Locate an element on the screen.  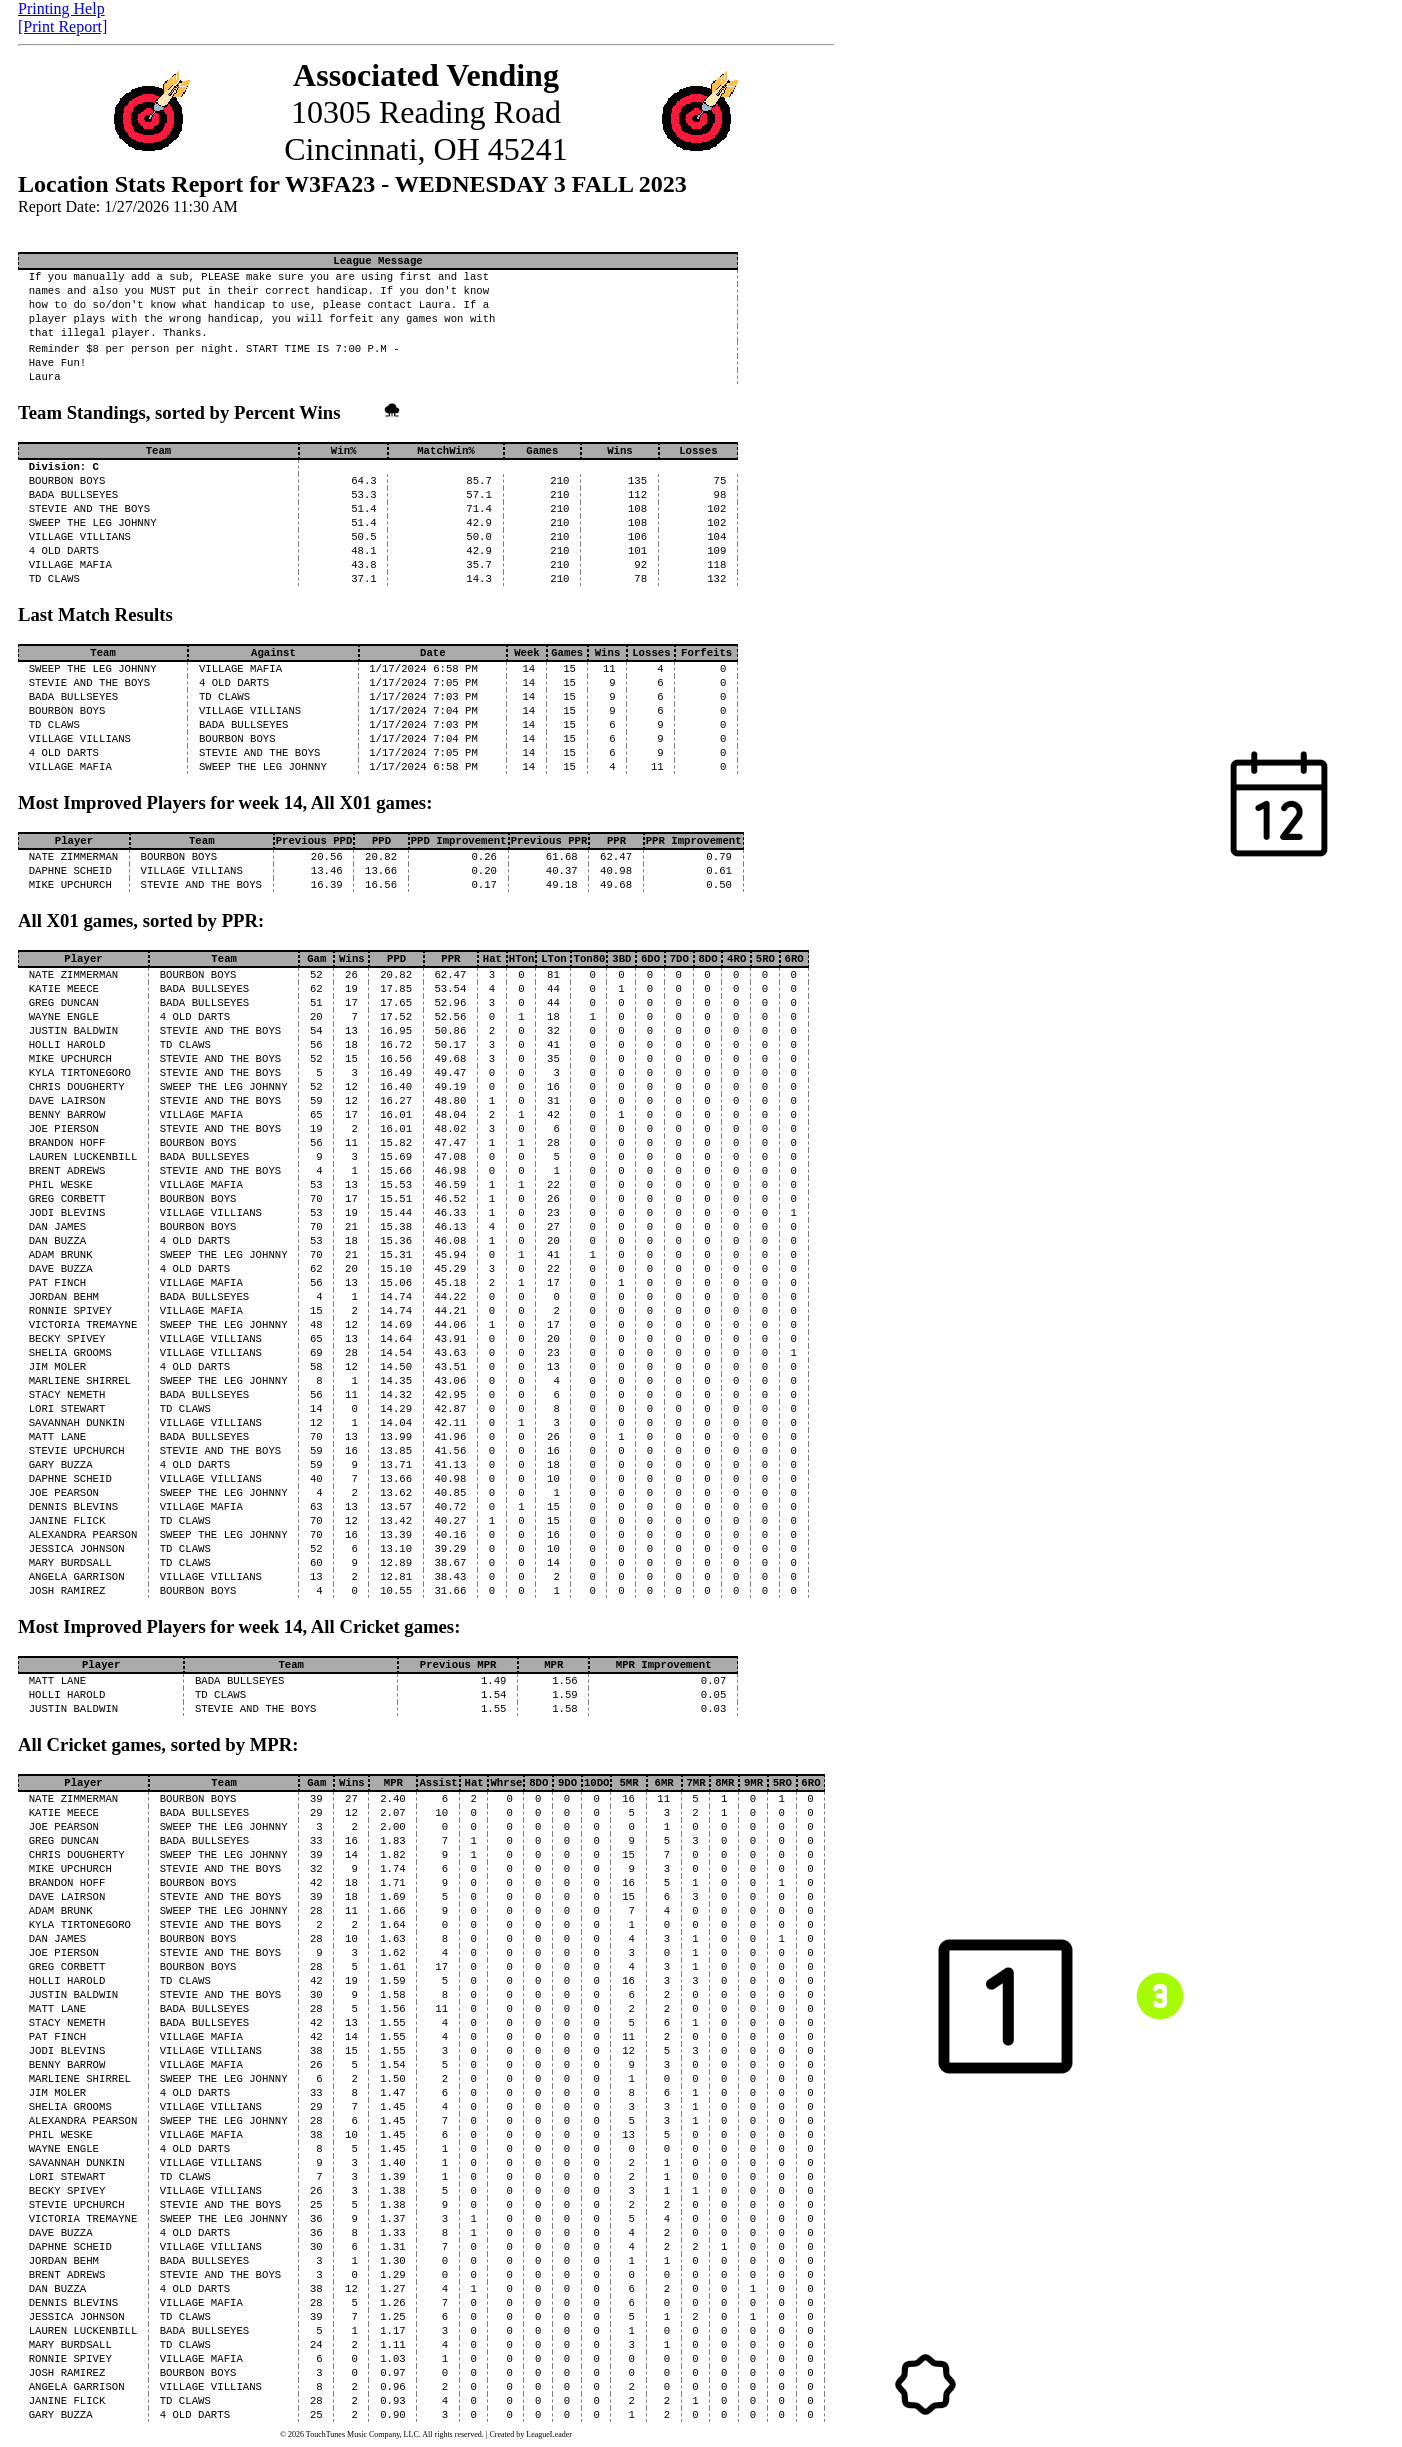
indicates the first item or step in a sequence is located at coordinates (1005, 2006).